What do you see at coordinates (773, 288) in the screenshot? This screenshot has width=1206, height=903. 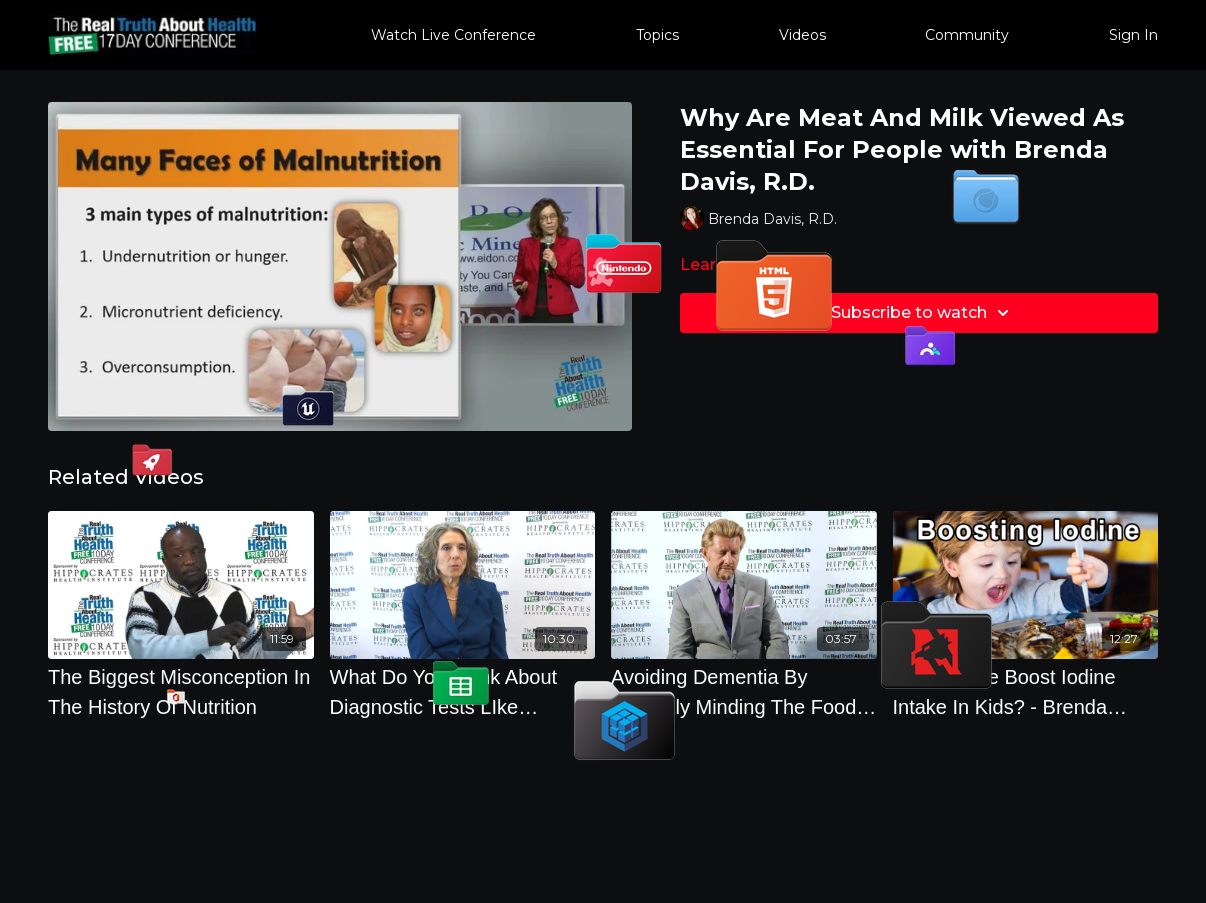 I see `folder containing HTML files` at bounding box center [773, 288].